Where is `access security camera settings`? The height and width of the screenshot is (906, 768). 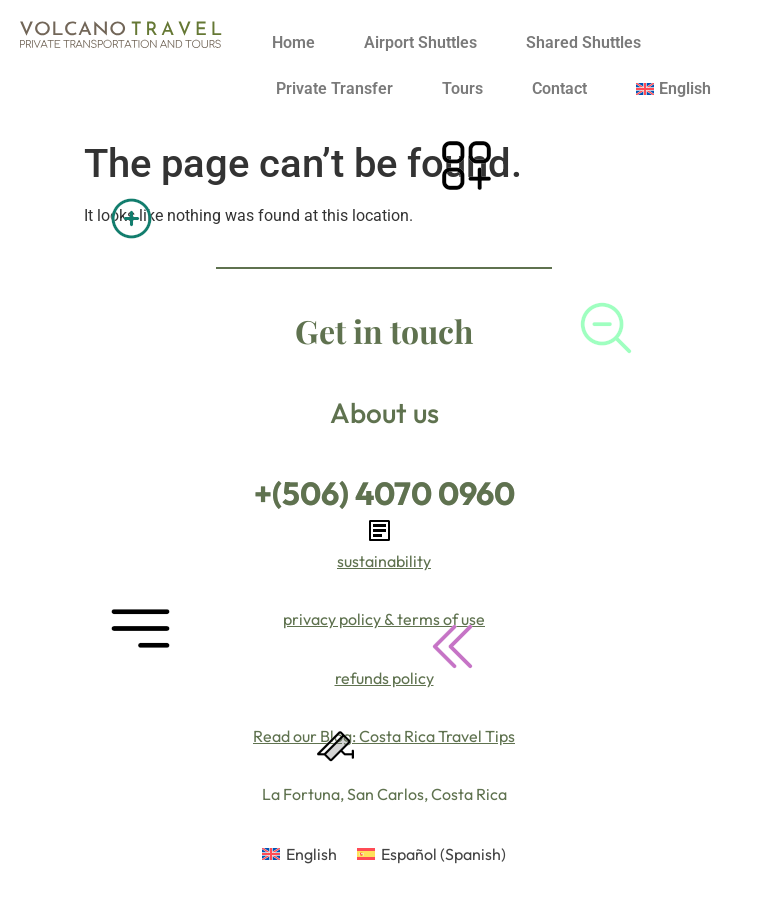 access security camera settings is located at coordinates (335, 748).